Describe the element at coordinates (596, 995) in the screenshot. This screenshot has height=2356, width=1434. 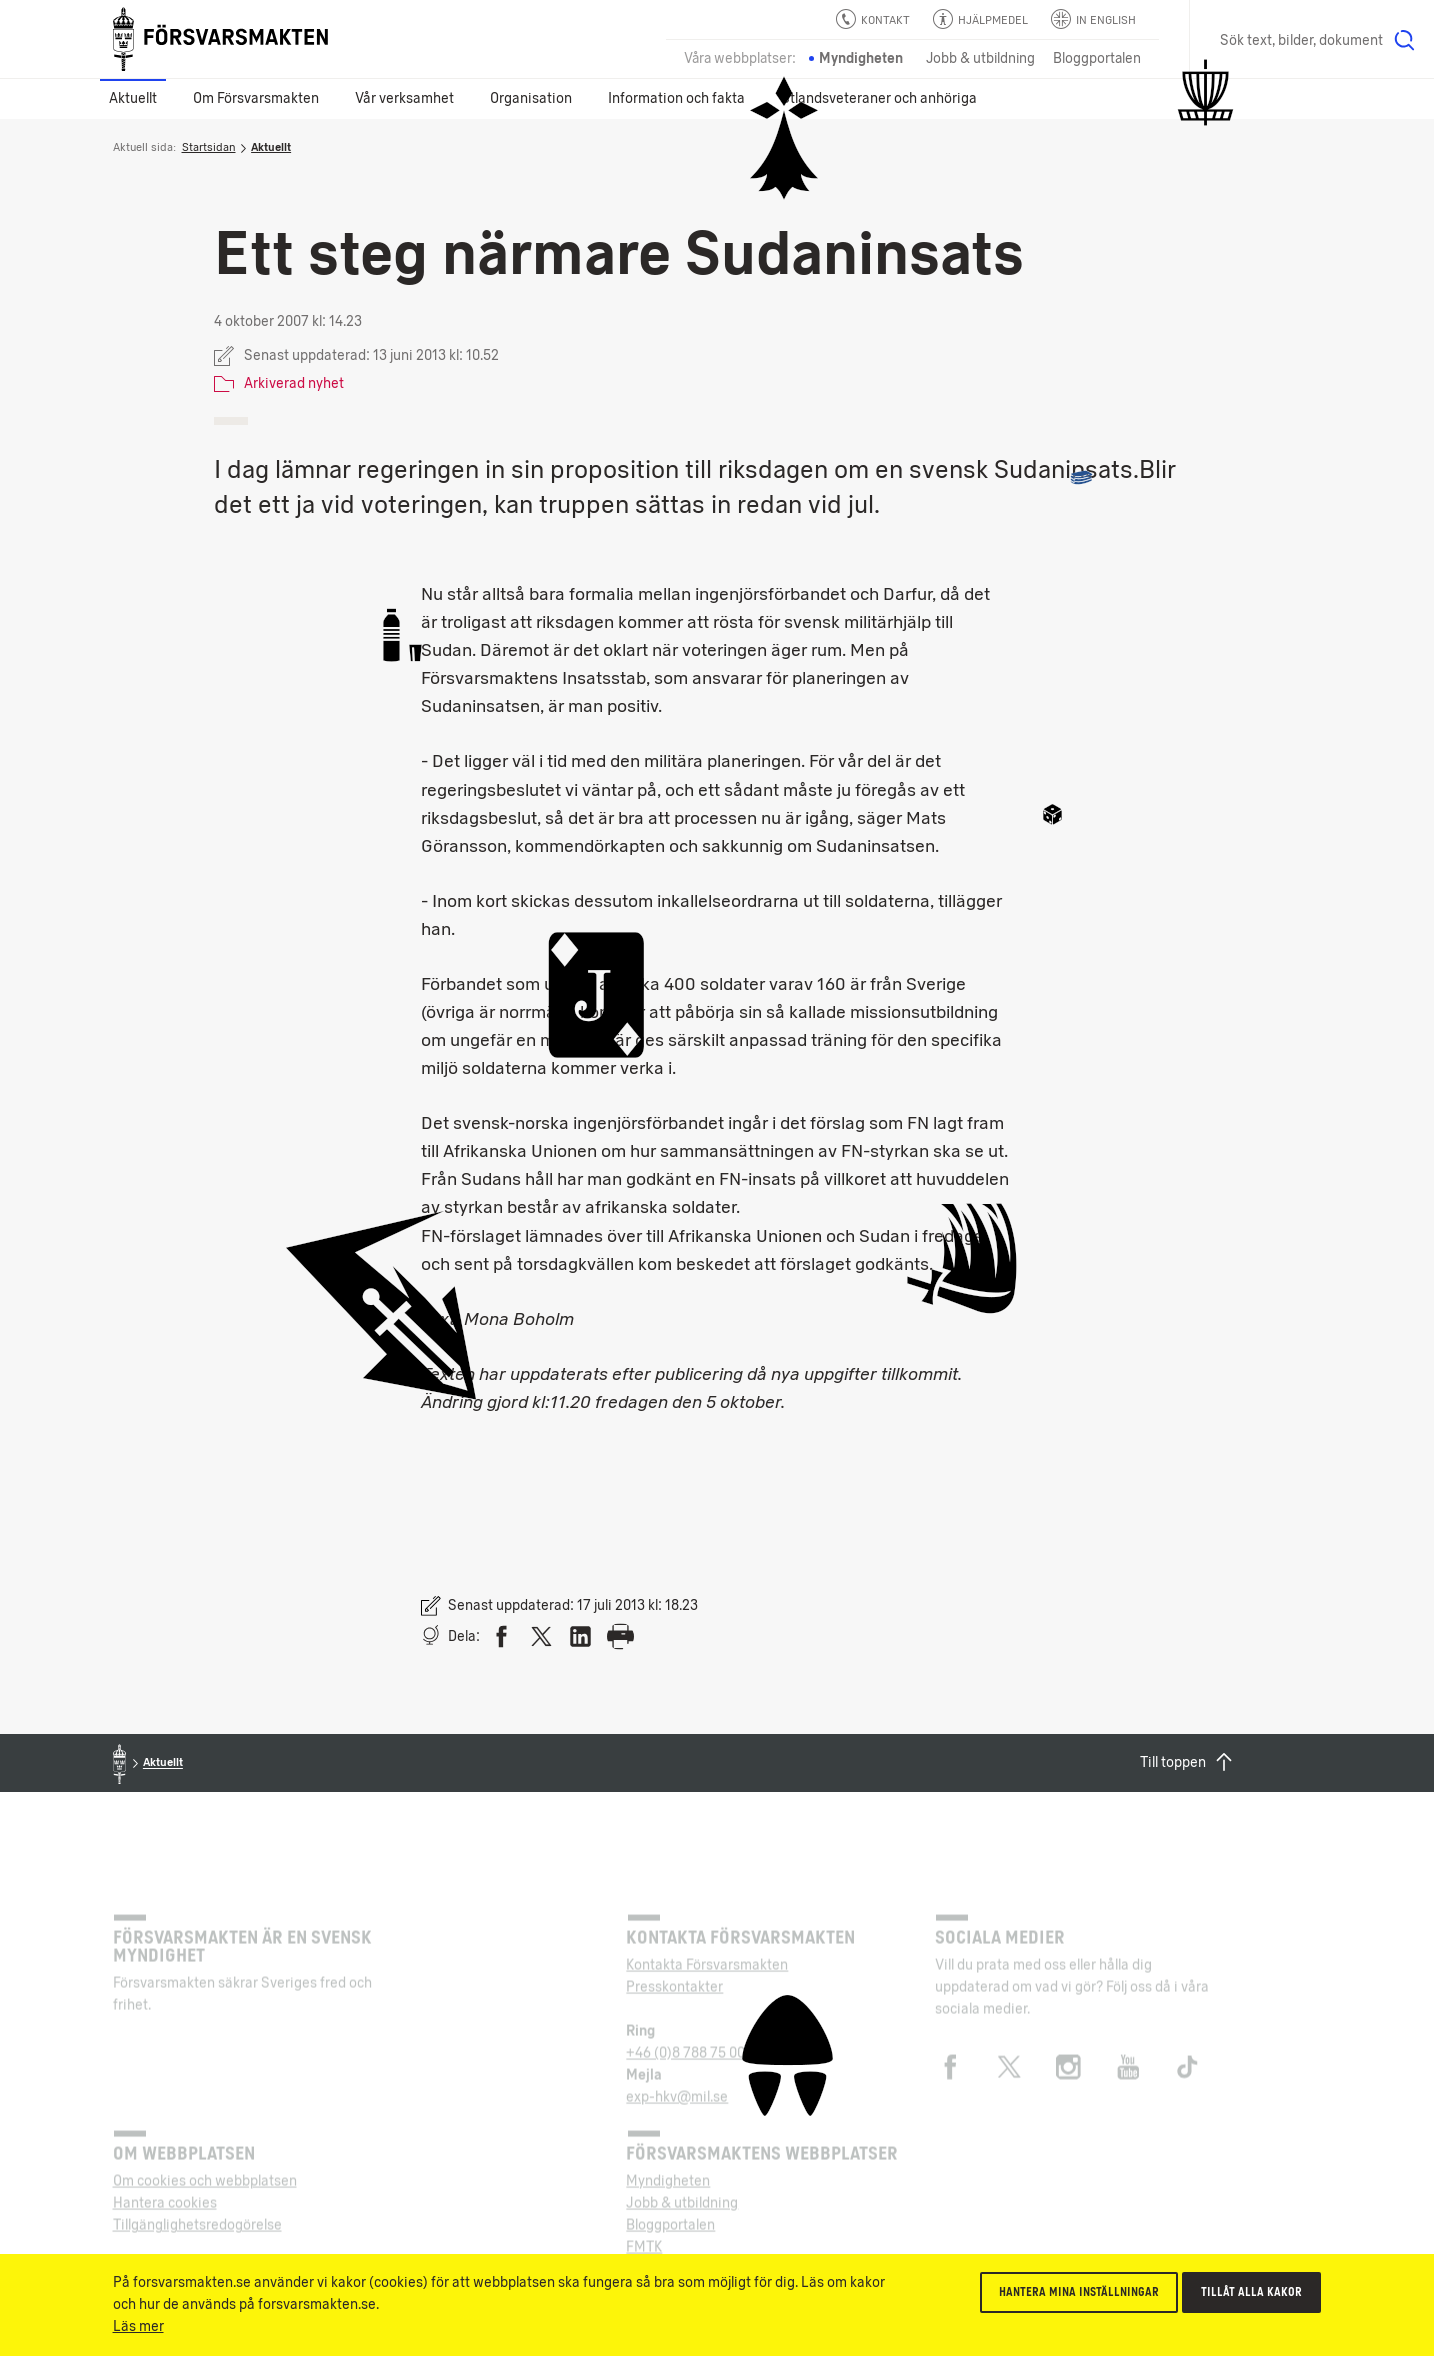
I see `jack of diamonds playing card` at that location.